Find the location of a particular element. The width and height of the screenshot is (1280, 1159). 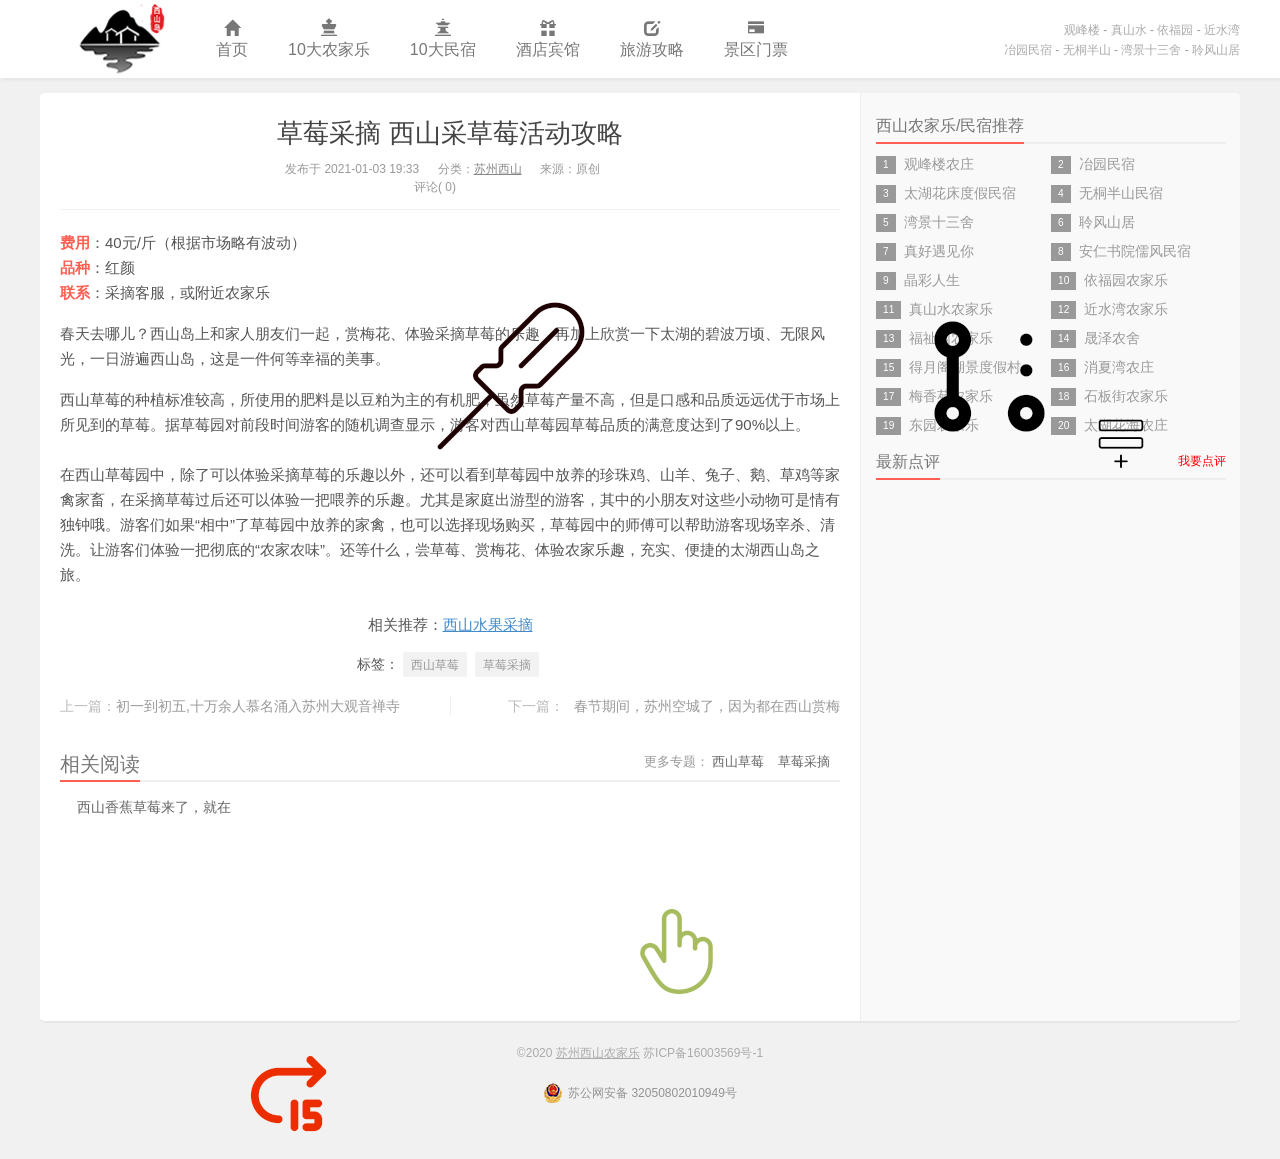

tap to select or interact with an element is located at coordinates (676, 951).